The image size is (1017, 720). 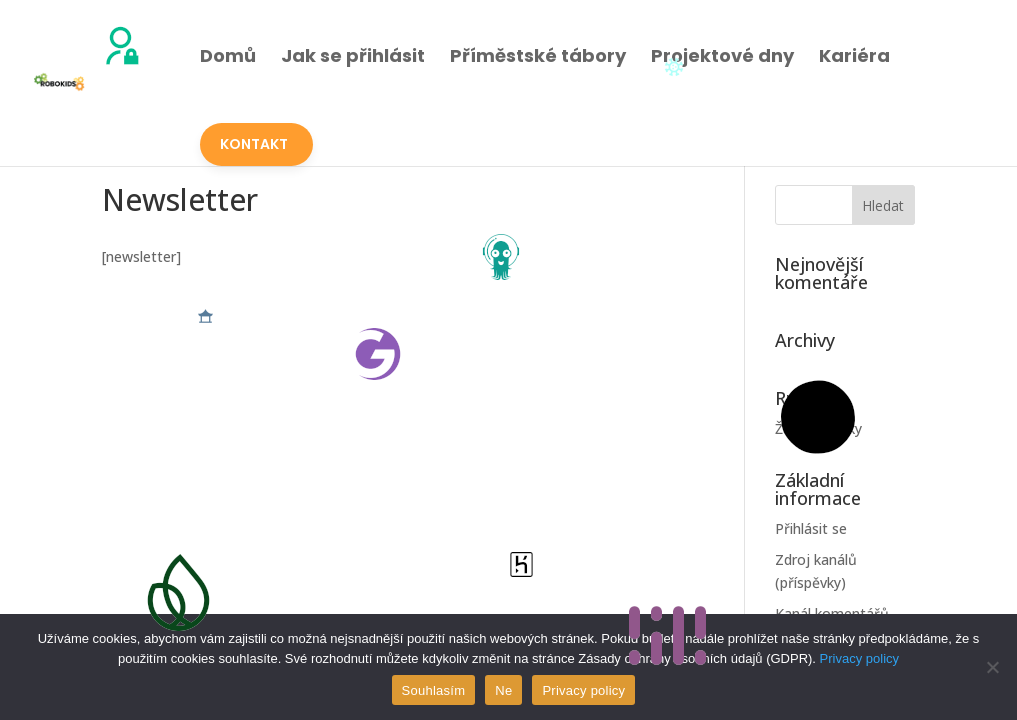 What do you see at coordinates (818, 417) in the screenshot?
I see `open the Headspace meditation app` at bounding box center [818, 417].